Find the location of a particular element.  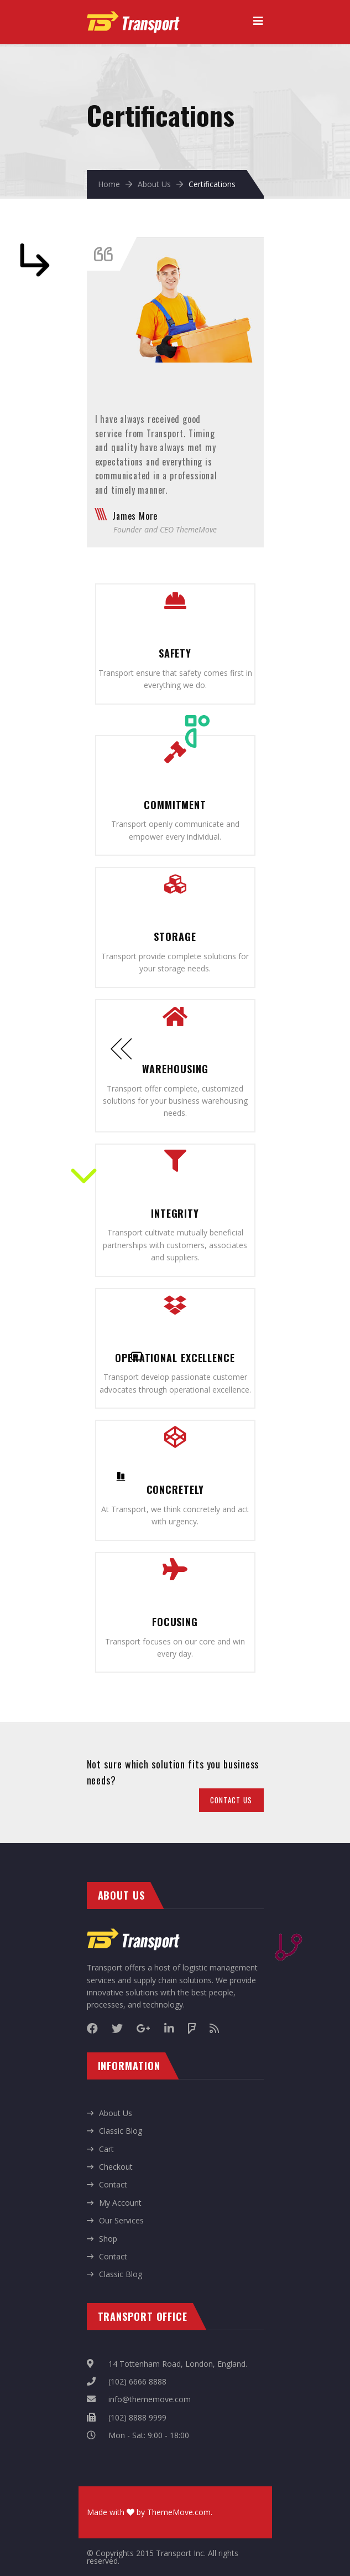

navigate to a subdirectory or nested folder is located at coordinates (36, 259).